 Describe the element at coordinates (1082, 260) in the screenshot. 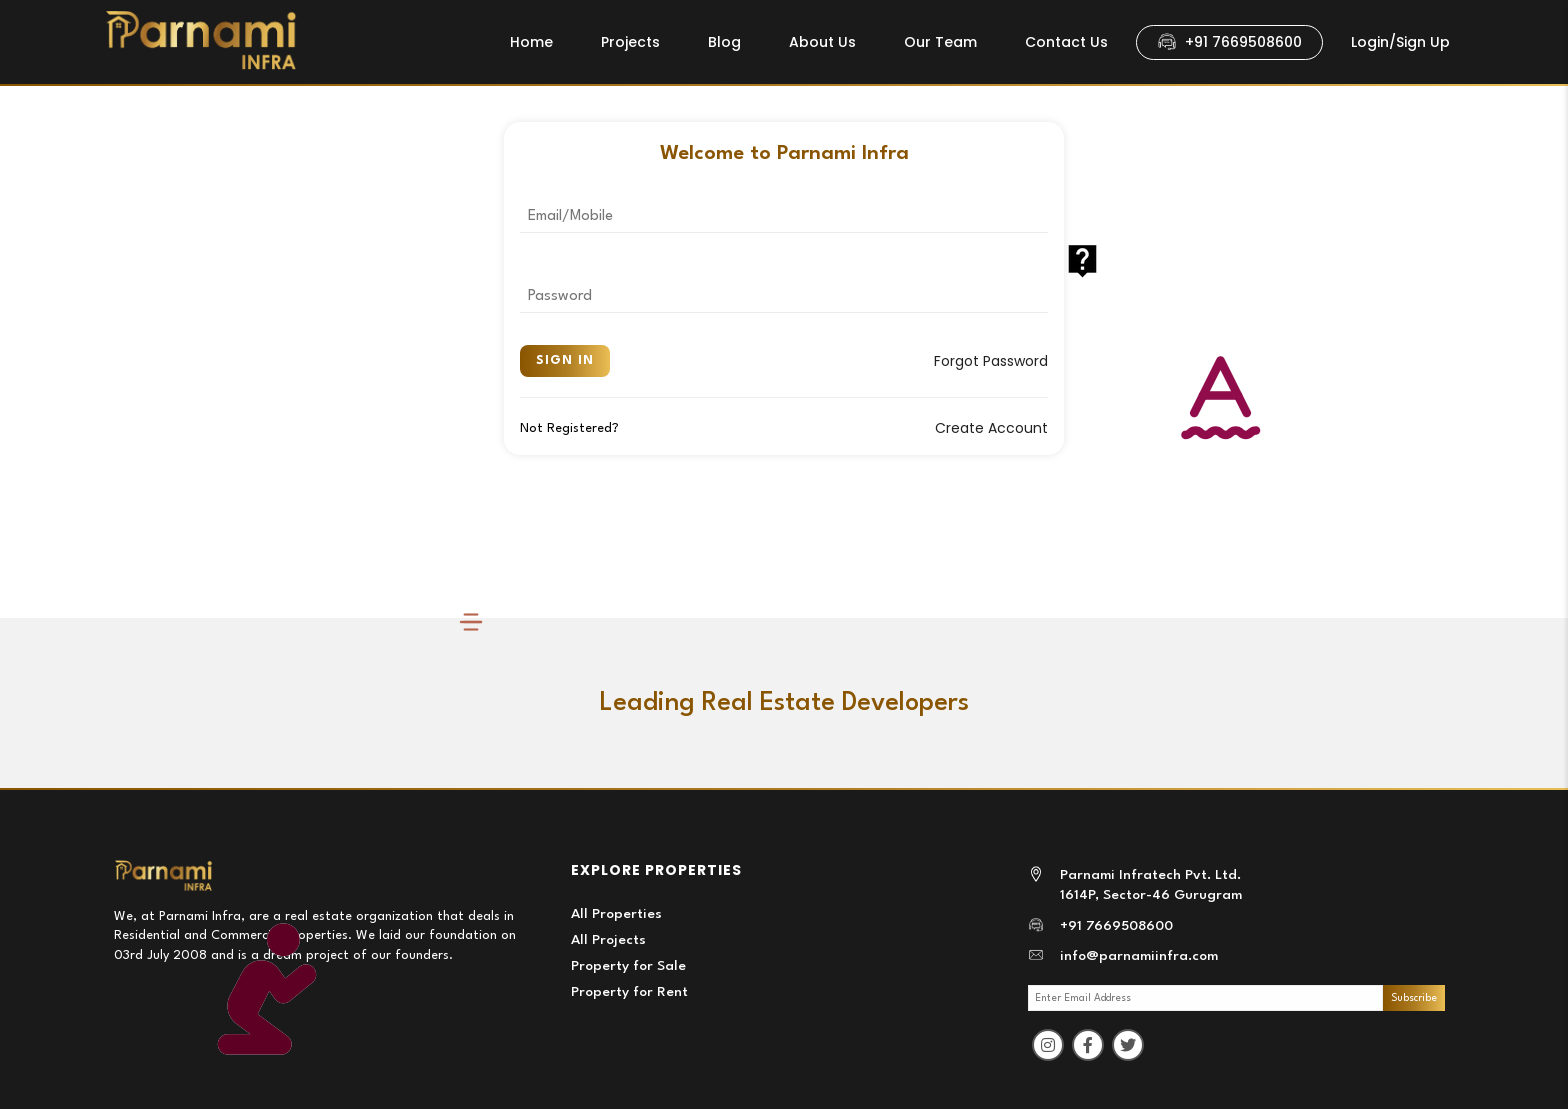

I see `access live help or support chat` at that location.